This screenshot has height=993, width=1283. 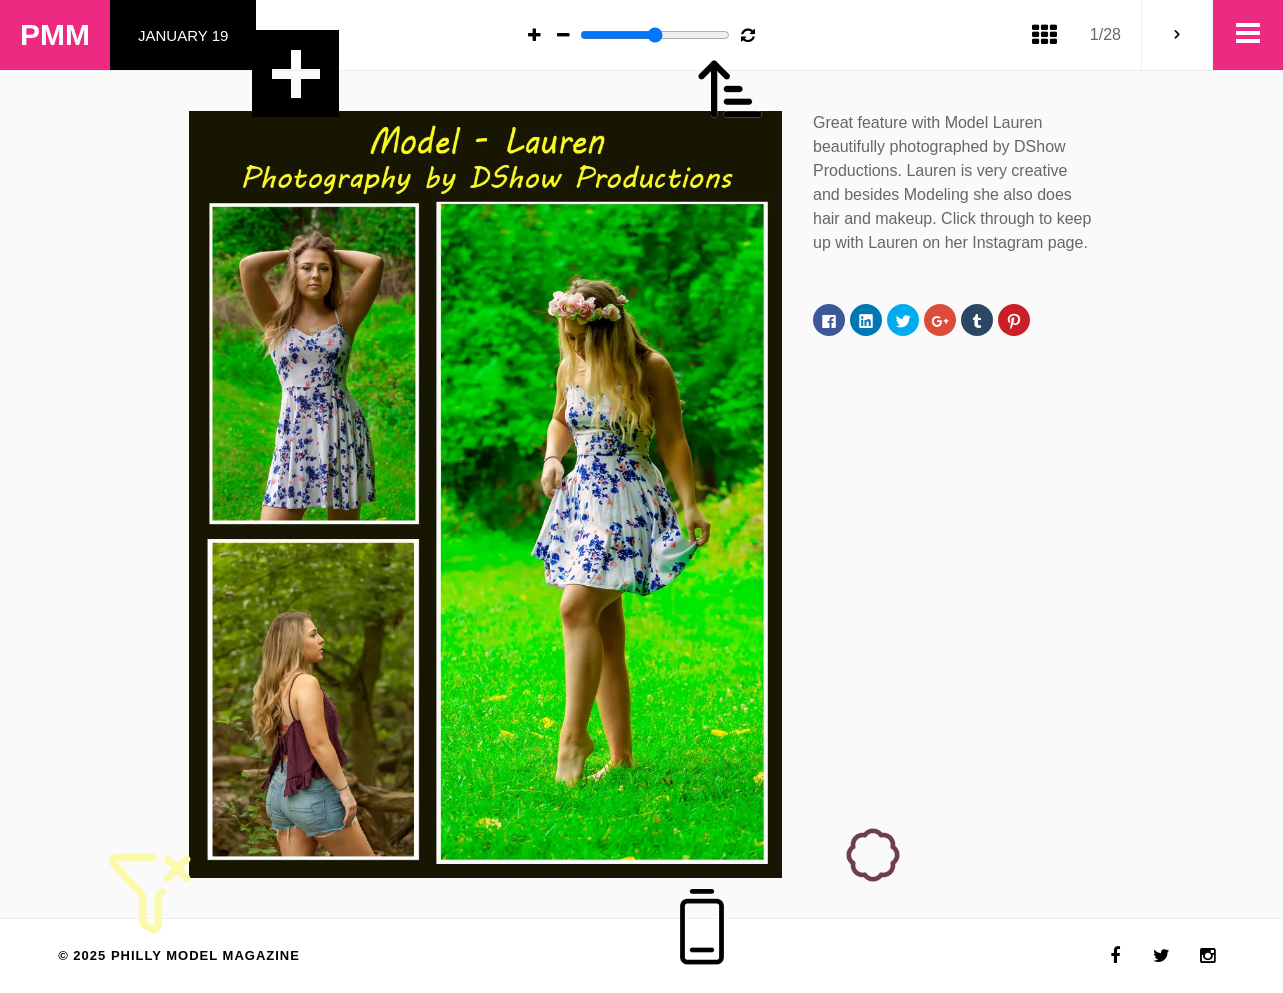 I want to click on clear all active filters, so click(x=150, y=891).